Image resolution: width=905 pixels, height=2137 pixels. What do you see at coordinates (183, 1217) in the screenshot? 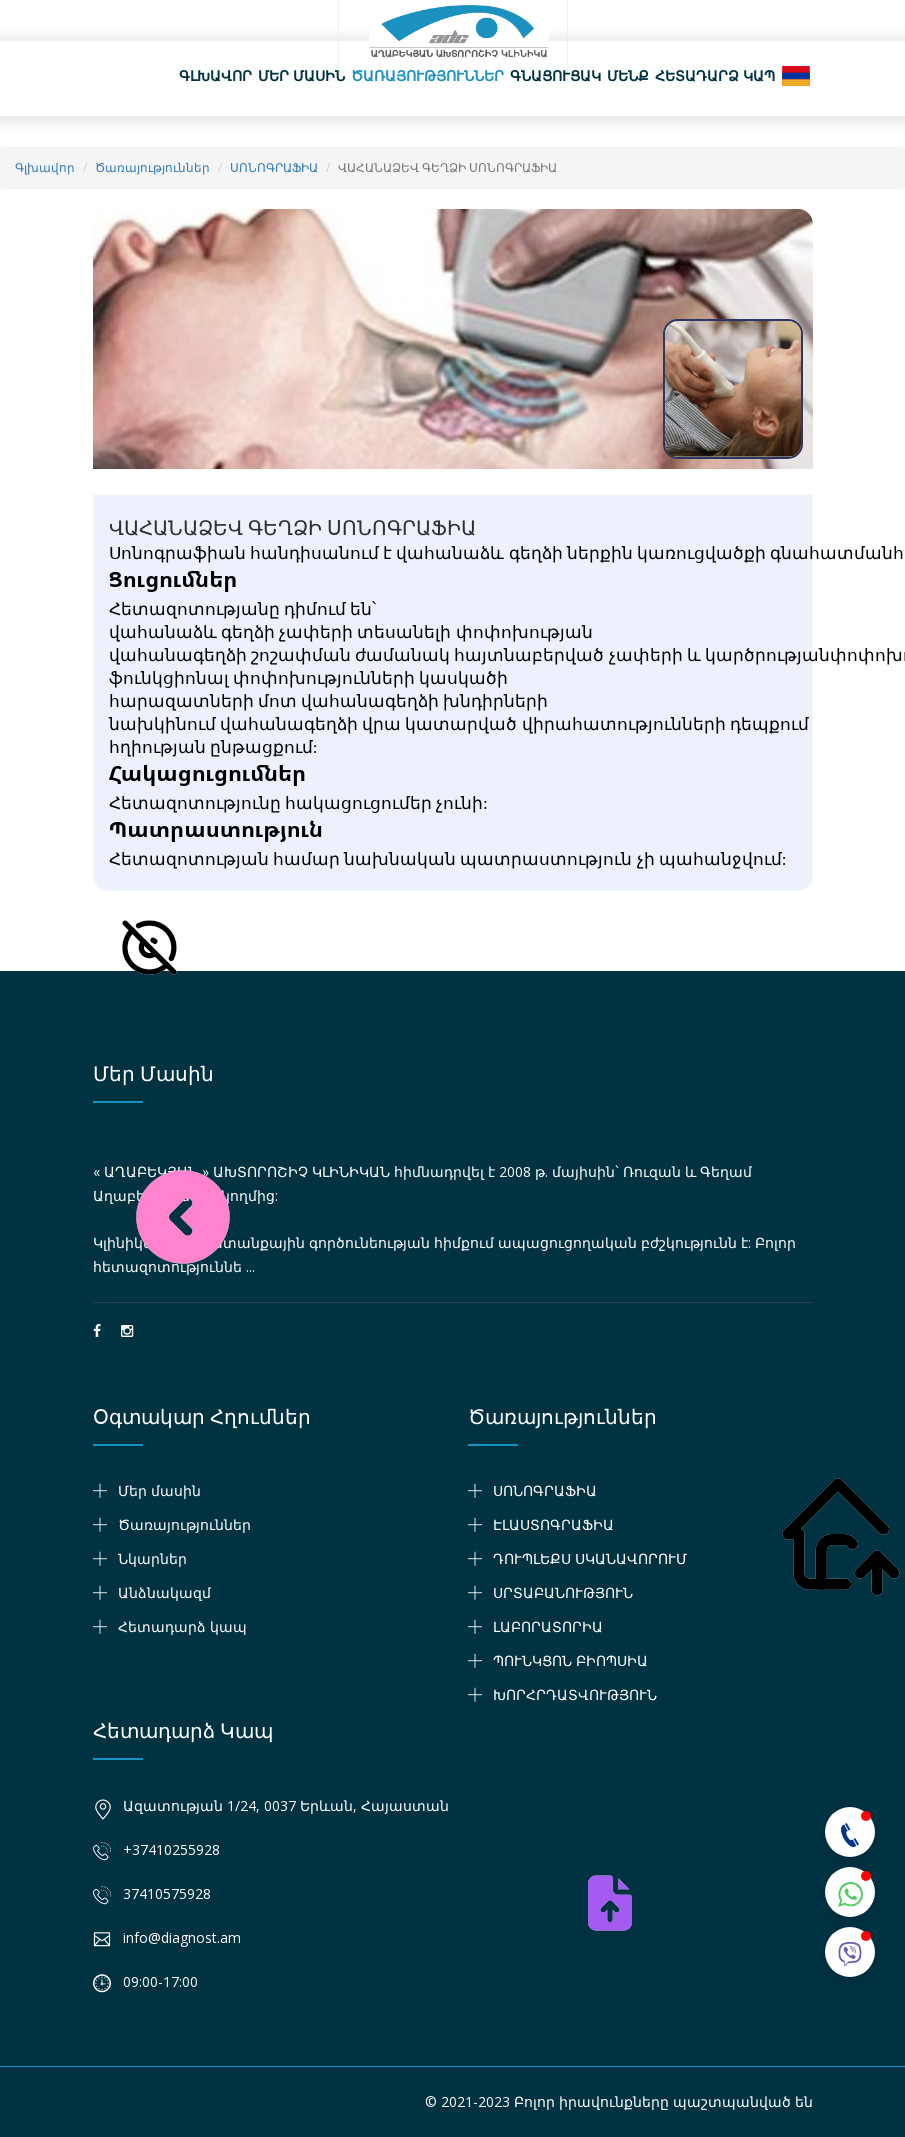
I see `go back to the previous screen` at bounding box center [183, 1217].